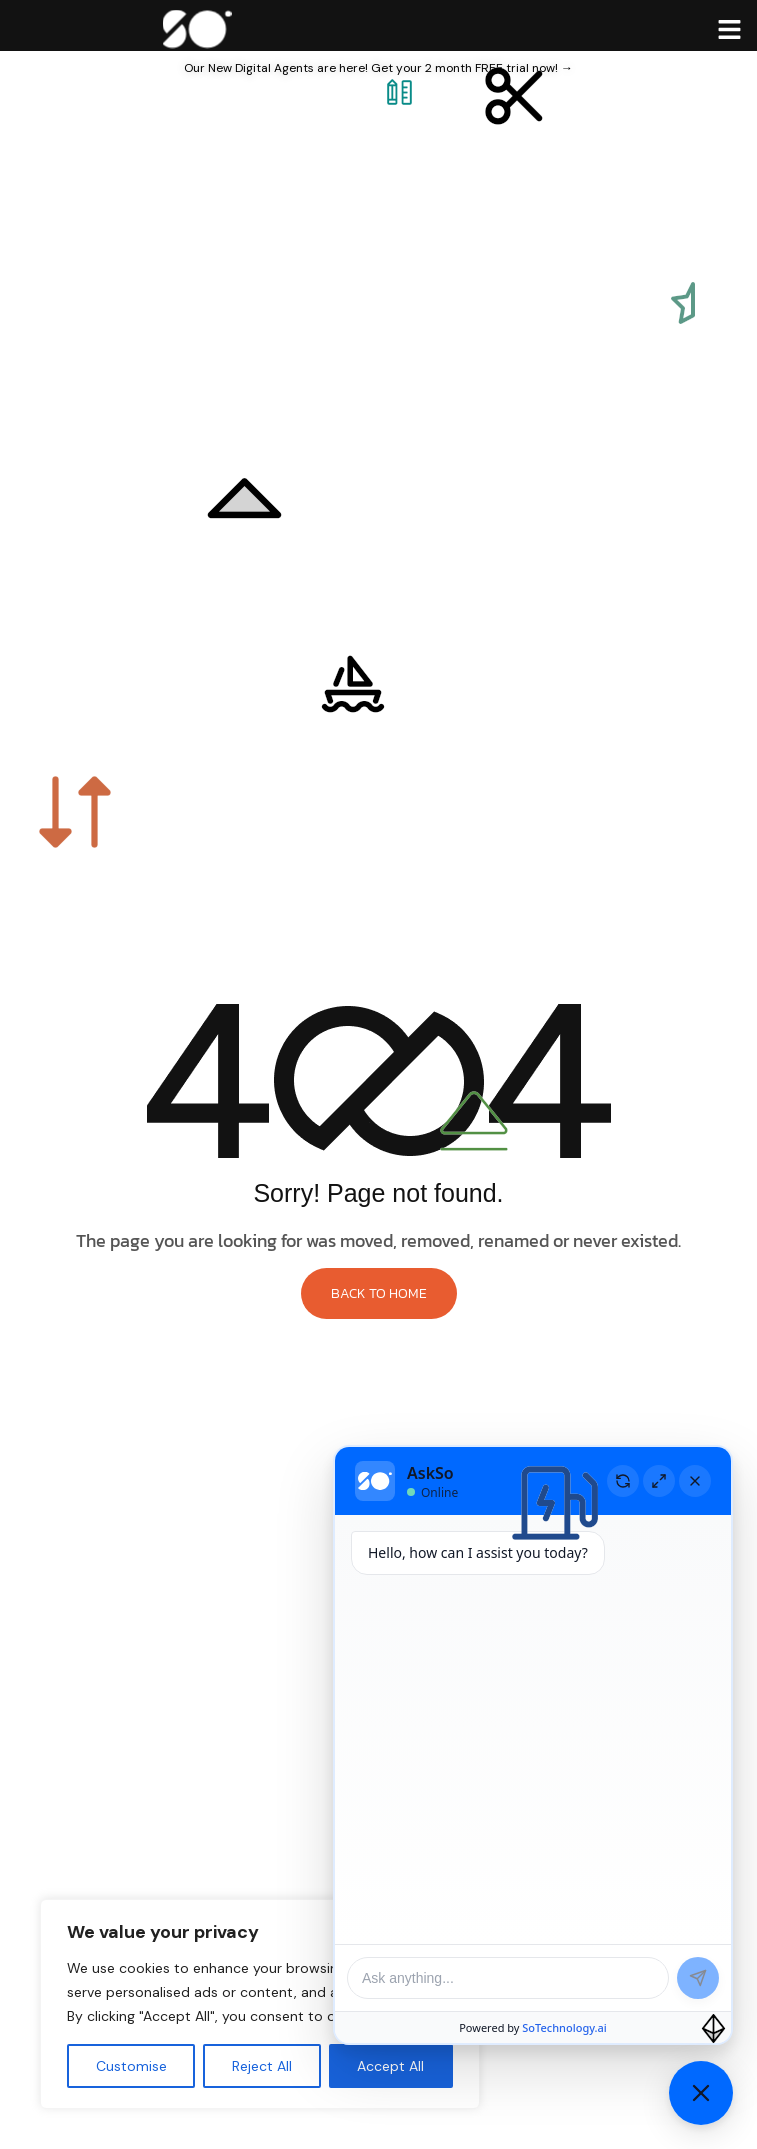  I want to click on view ethereum wallet or balance, so click(713, 2028).